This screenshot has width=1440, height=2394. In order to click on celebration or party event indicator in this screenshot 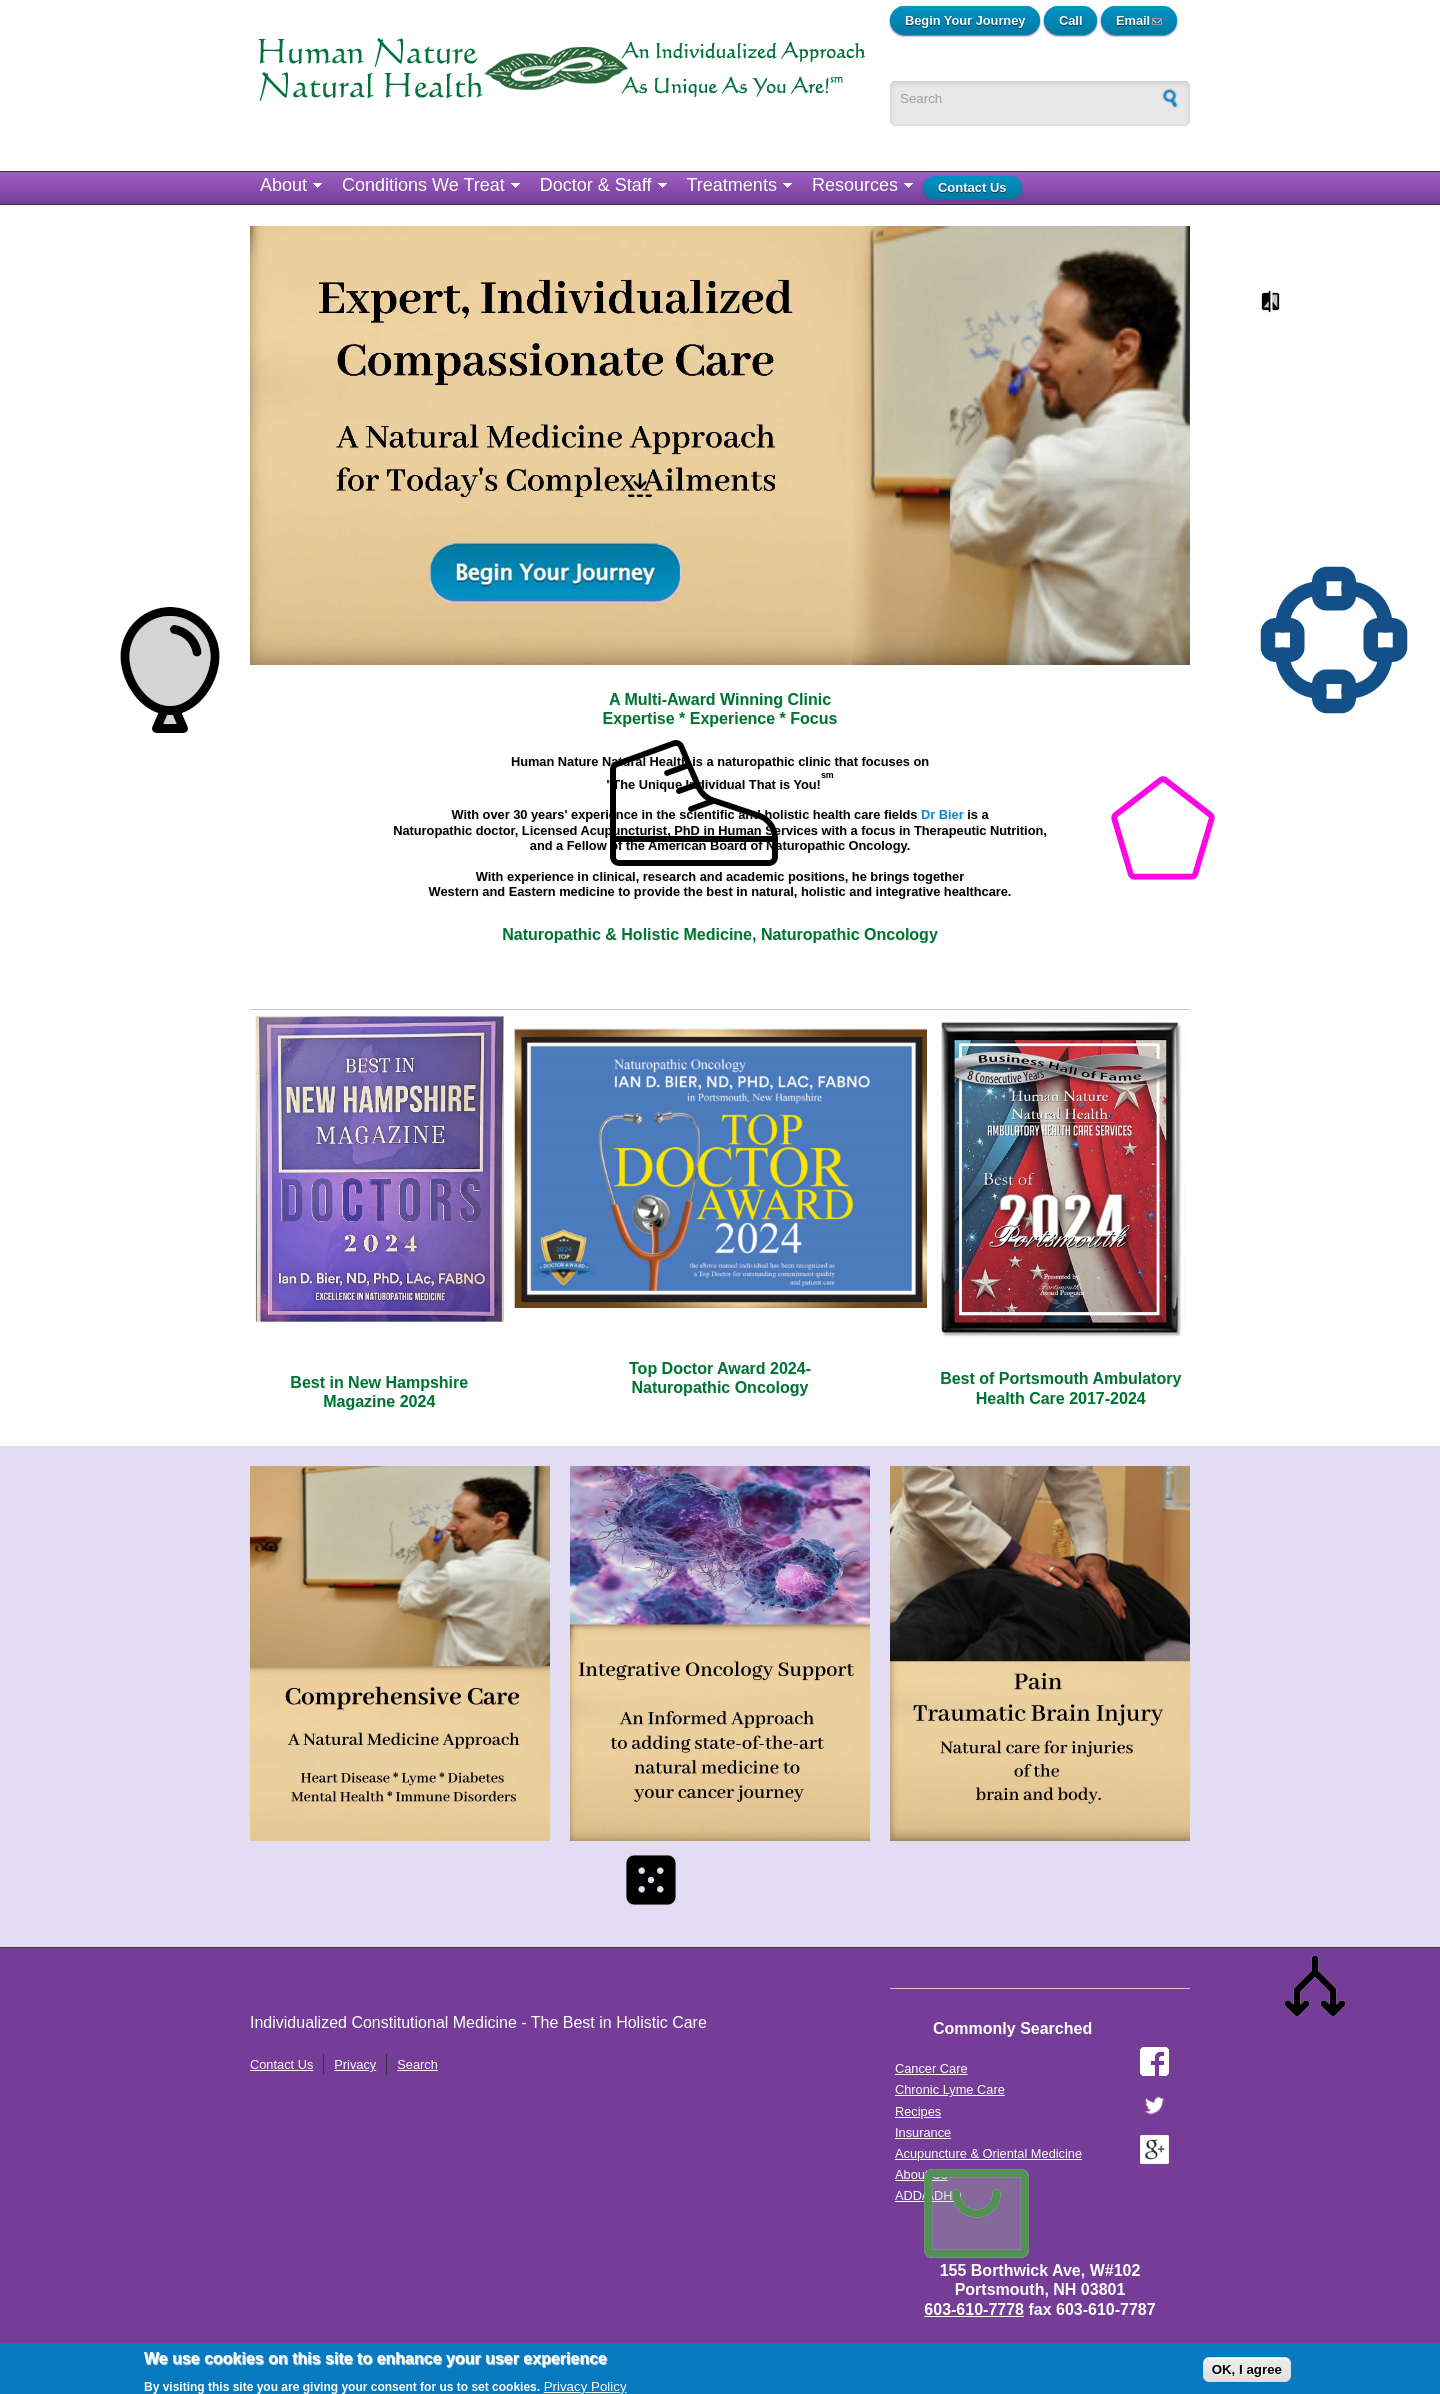, I will do `click(170, 670)`.